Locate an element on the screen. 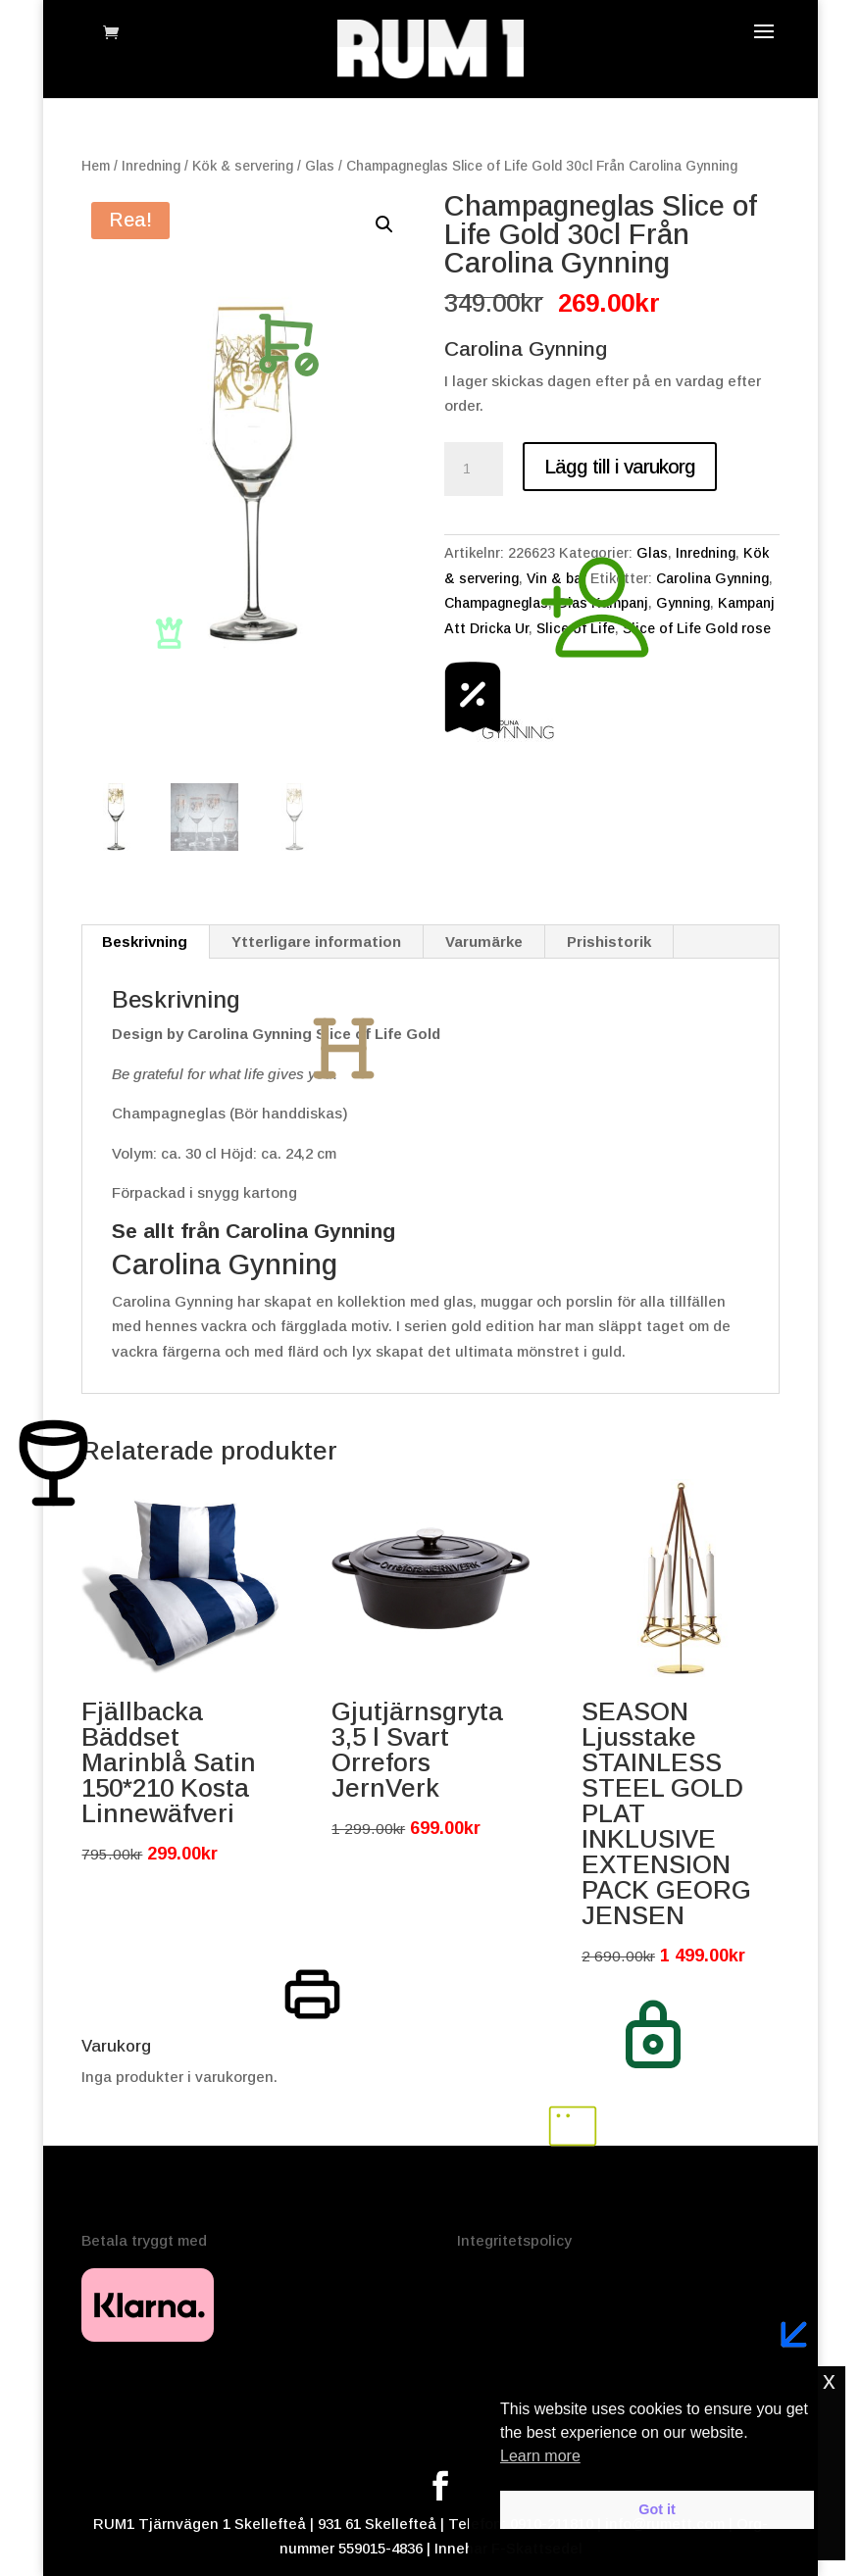 This screenshot has height=2576, width=861. print the current document is located at coordinates (312, 1994).